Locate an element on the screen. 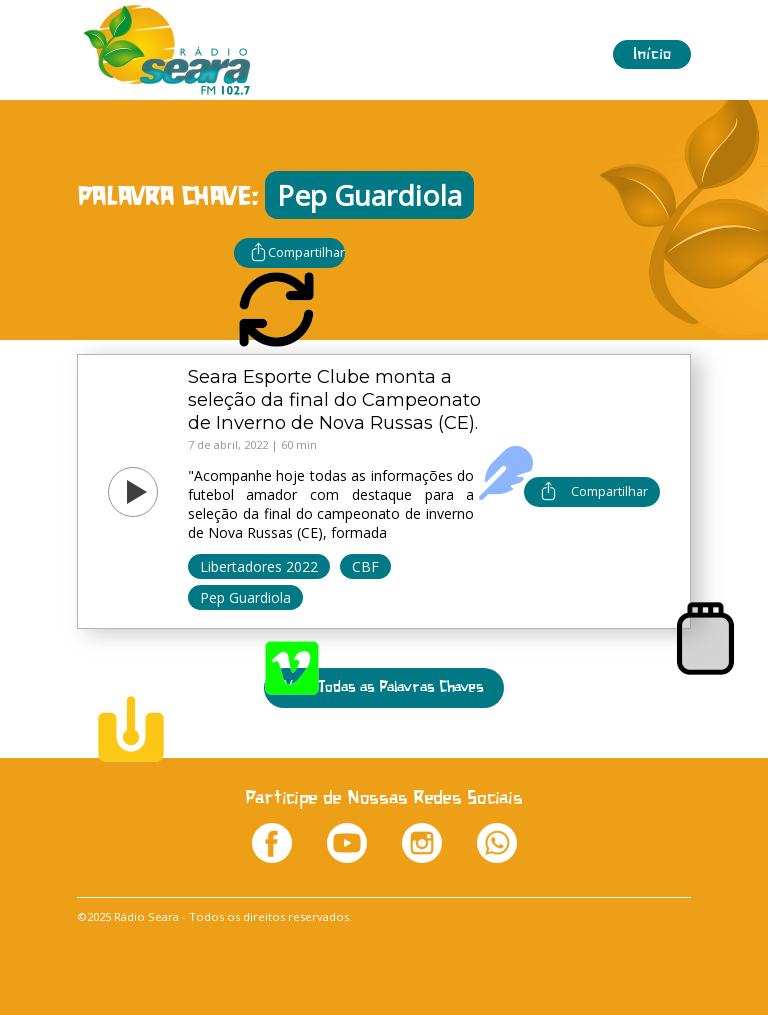 Image resolution: width=768 pixels, height=1015 pixels. sync data across devices is located at coordinates (276, 309).